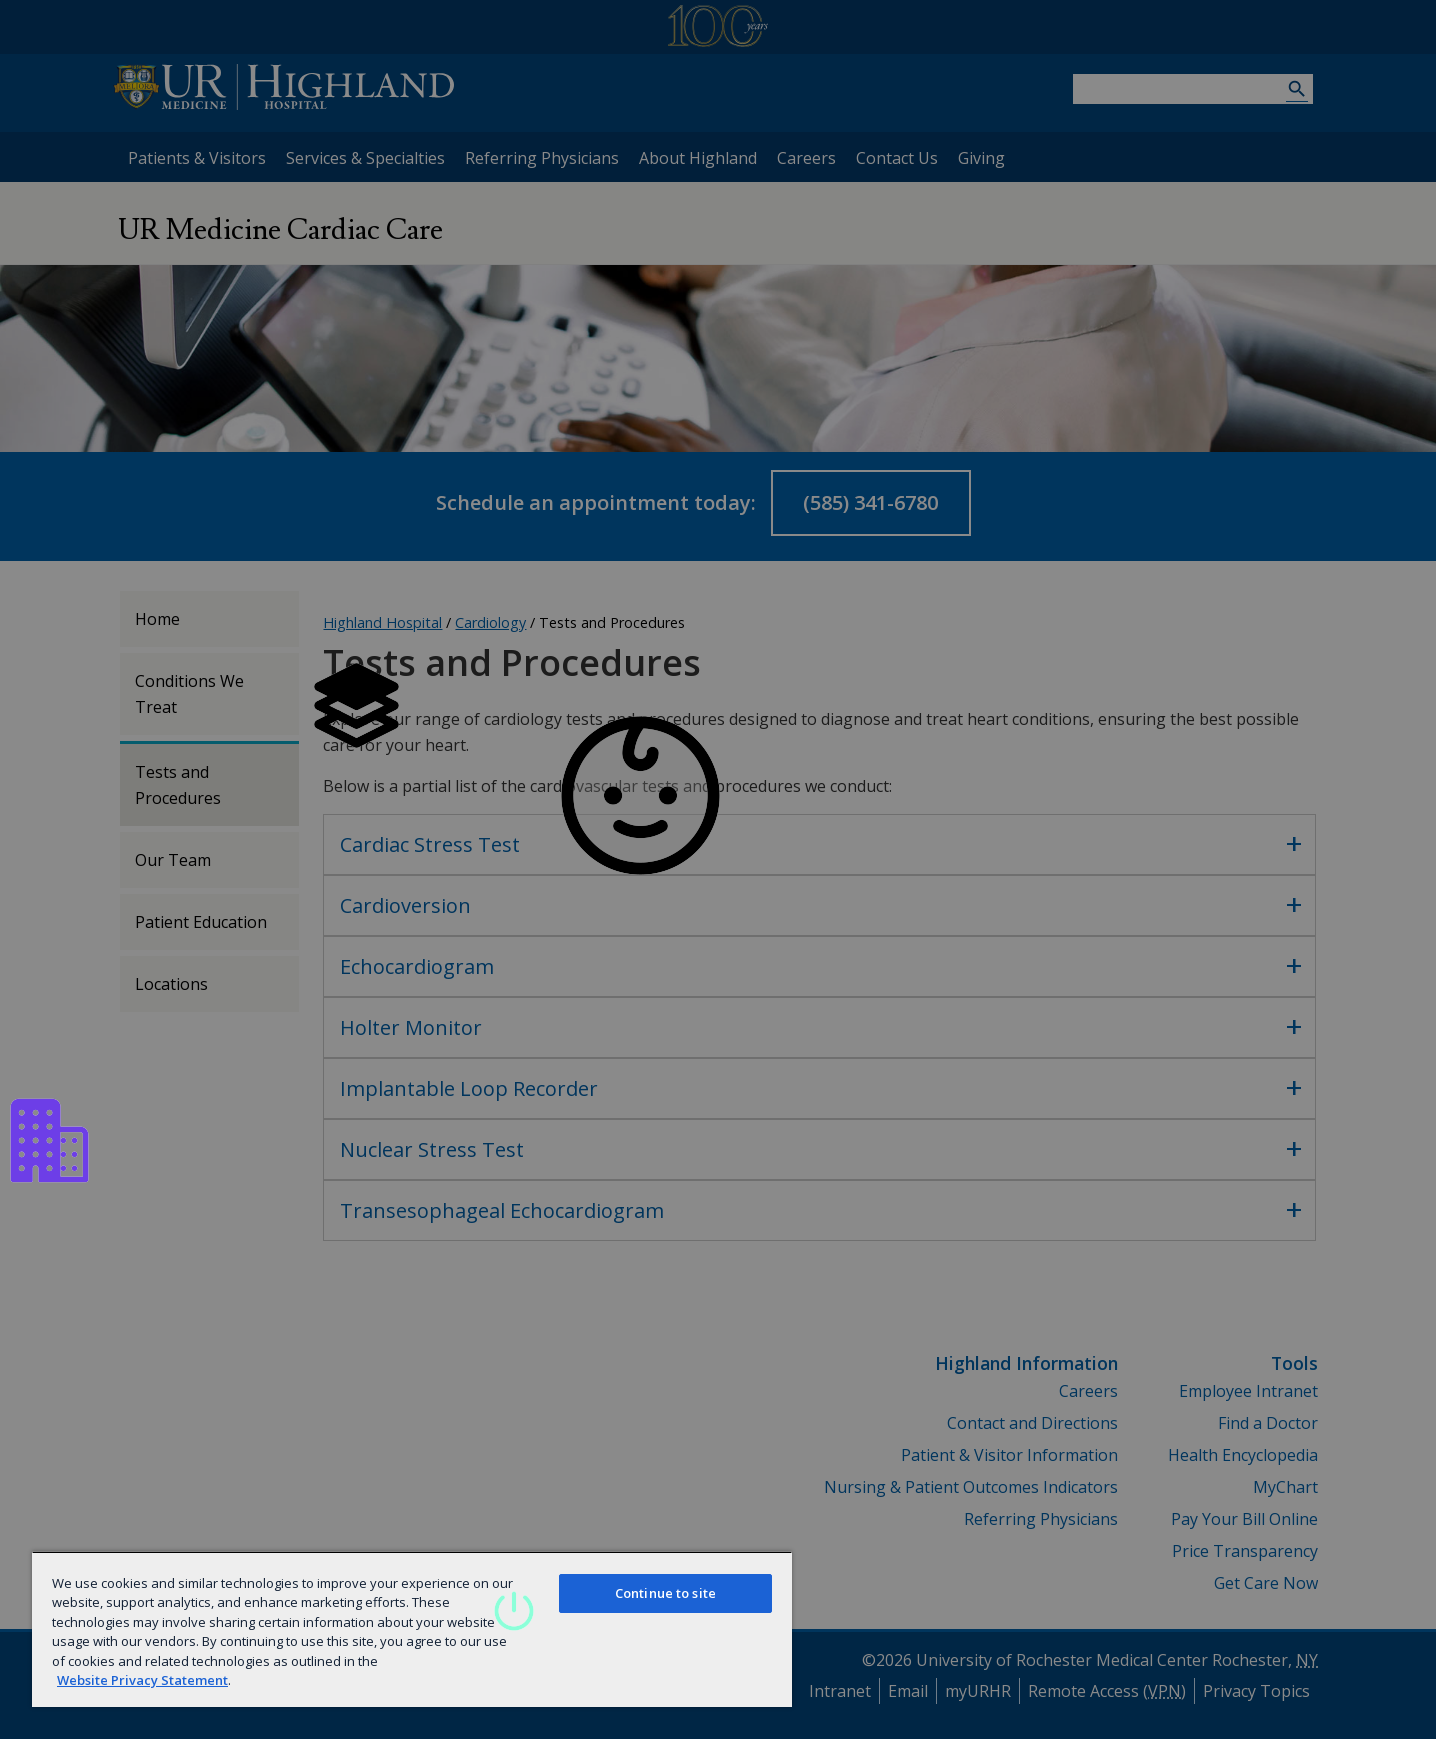  What do you see at coordinates (49, 1140) in the screenshot?
I see `view business or company information` at bounding box center [49, 1140].